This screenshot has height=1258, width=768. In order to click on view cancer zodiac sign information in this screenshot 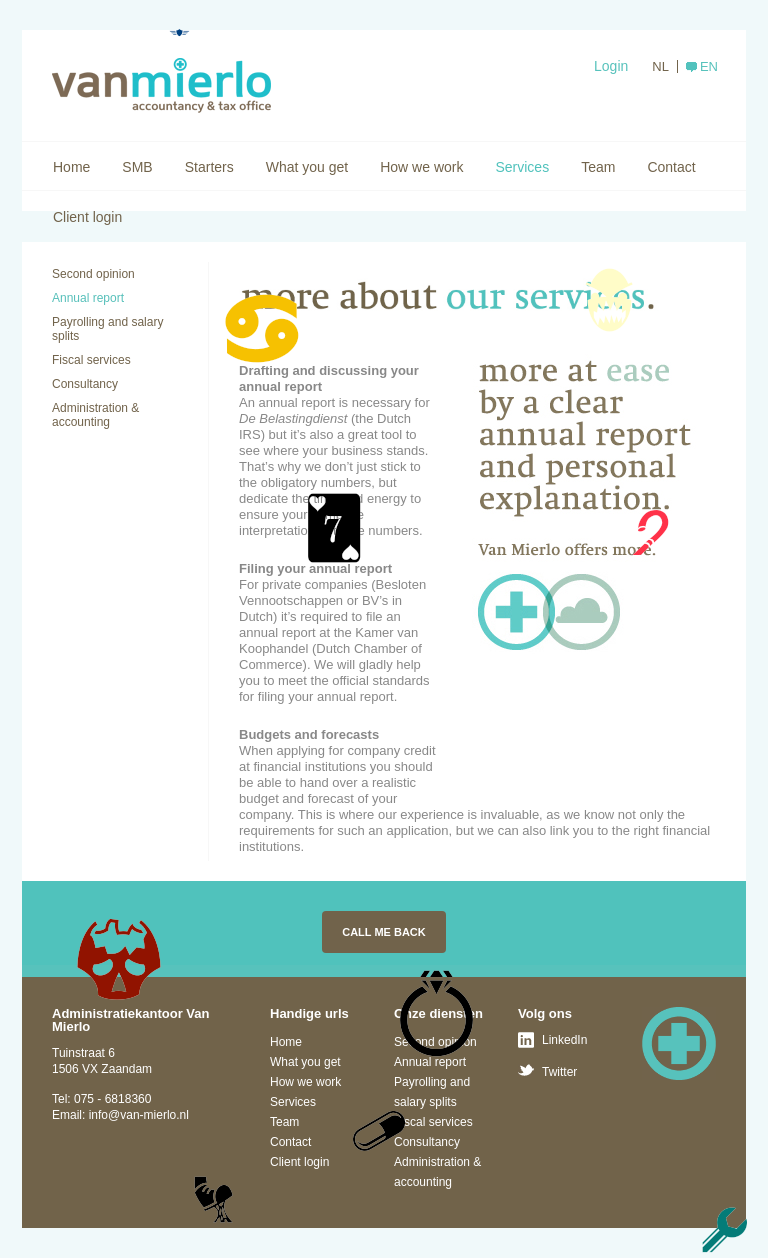, I will do `click(262, 329)`.